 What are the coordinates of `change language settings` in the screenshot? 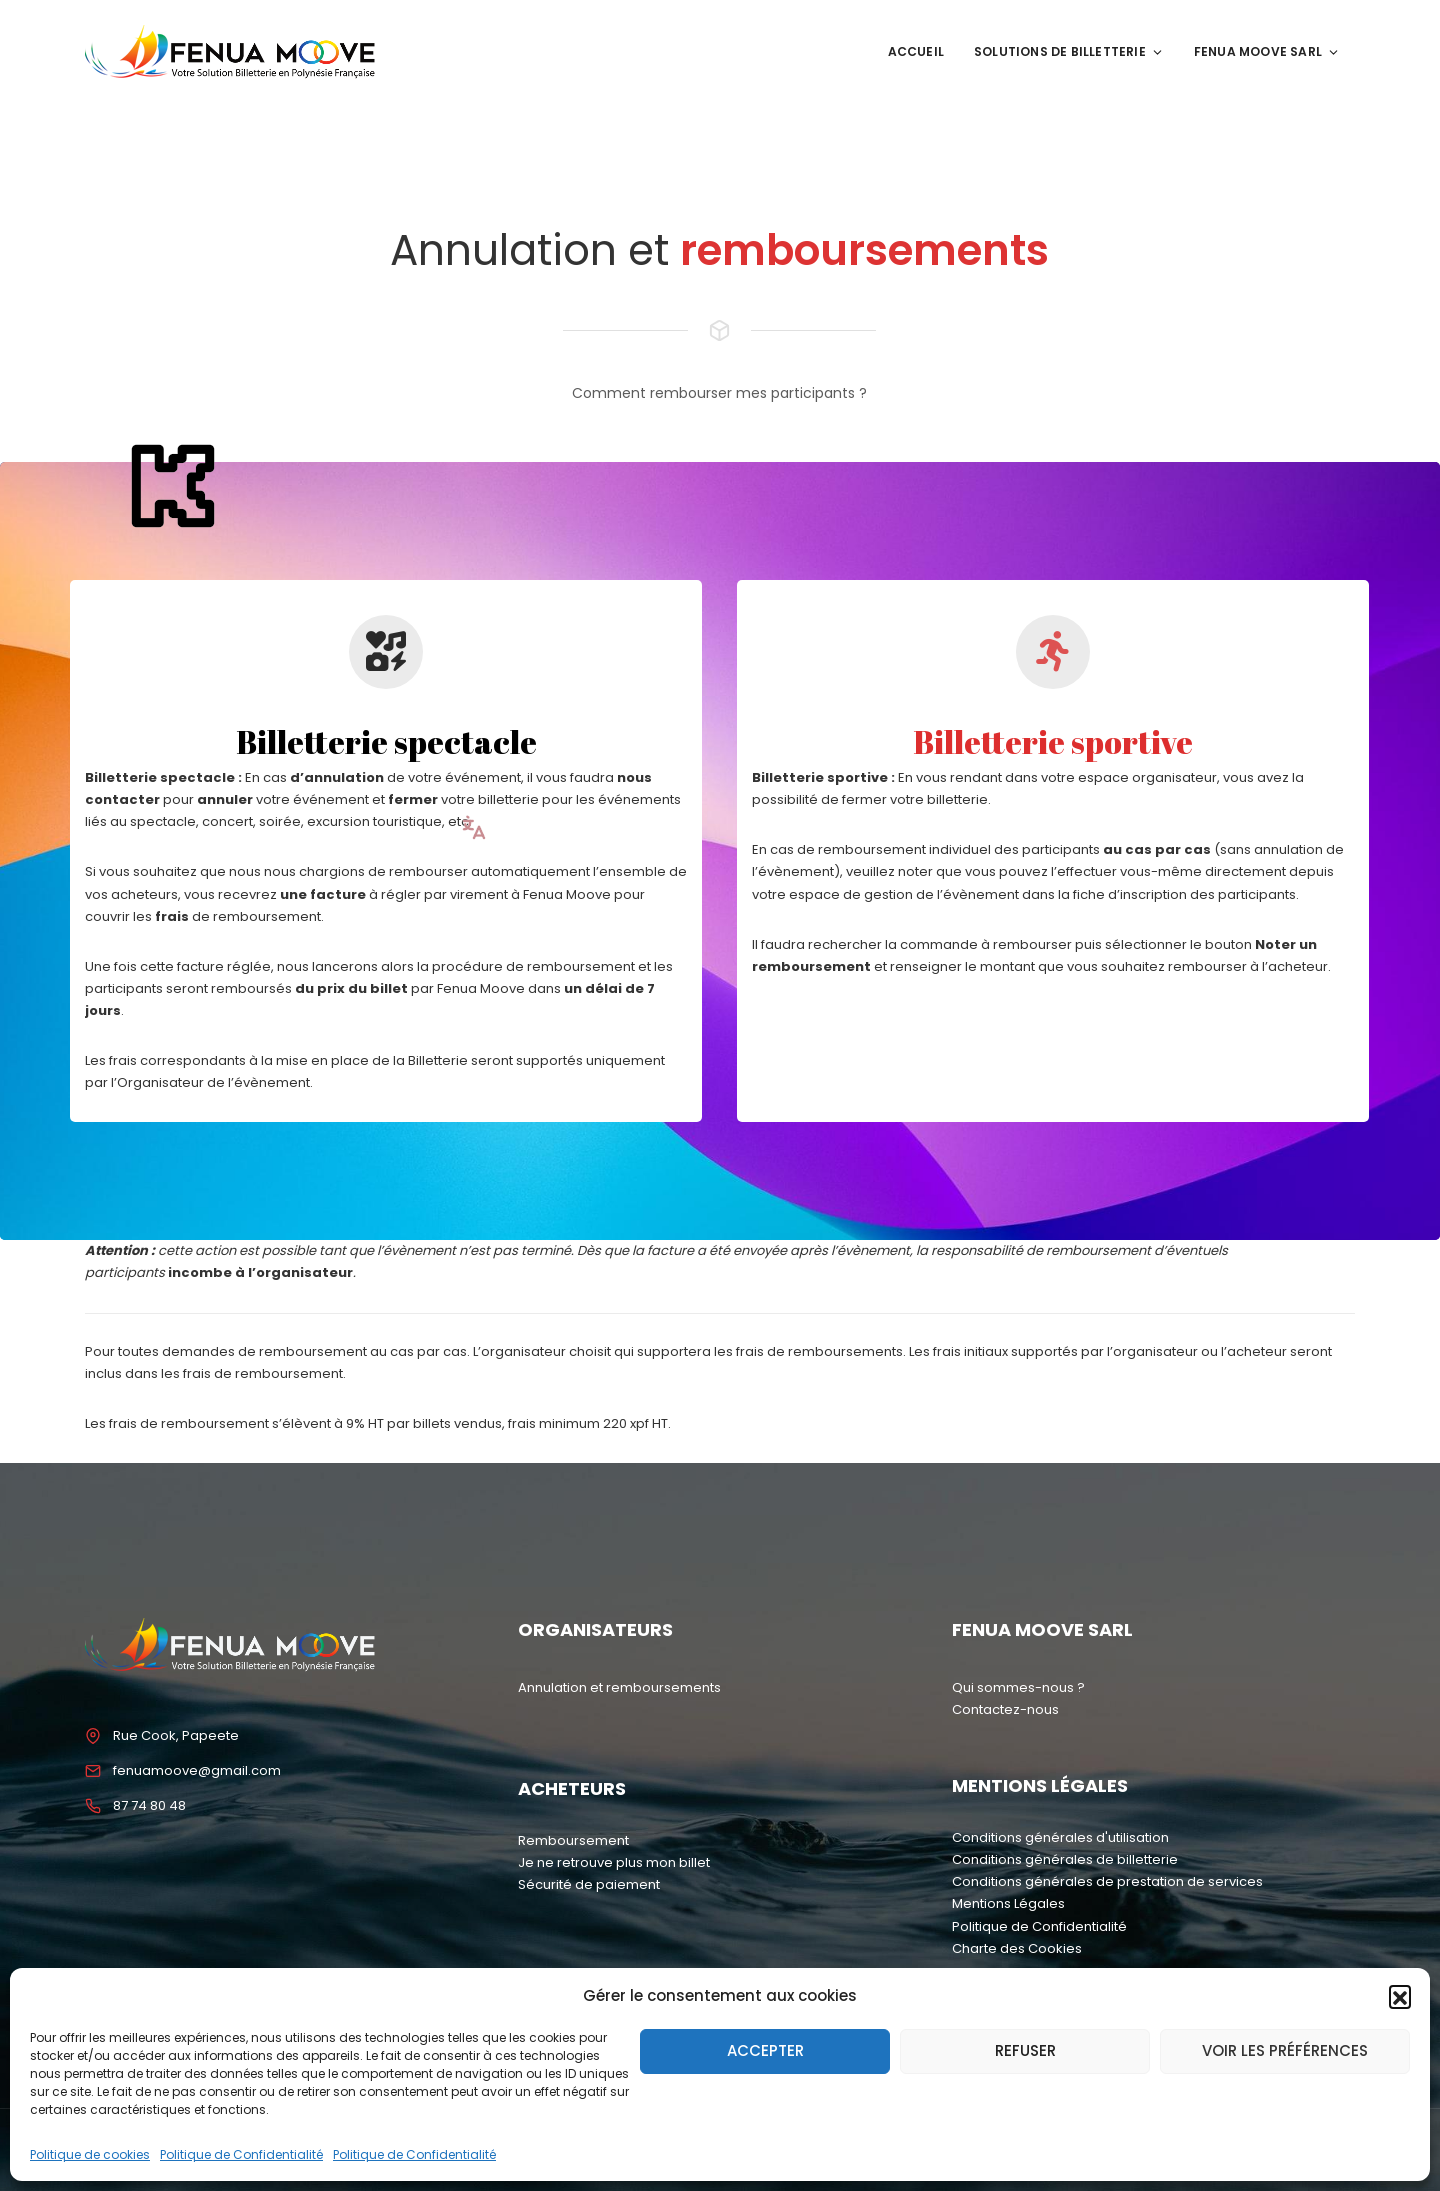 It's located at (474, 828).